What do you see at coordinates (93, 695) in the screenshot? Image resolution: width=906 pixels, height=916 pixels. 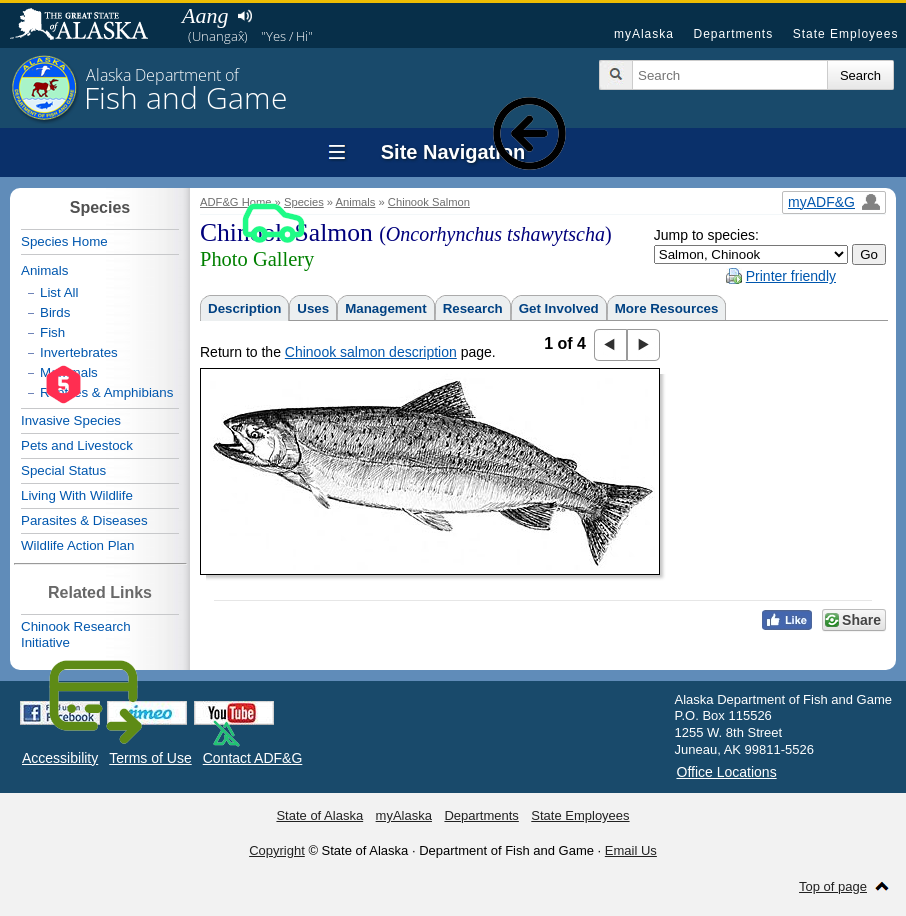 I see `make a payment with saved card` at bounding box center [93, 695].